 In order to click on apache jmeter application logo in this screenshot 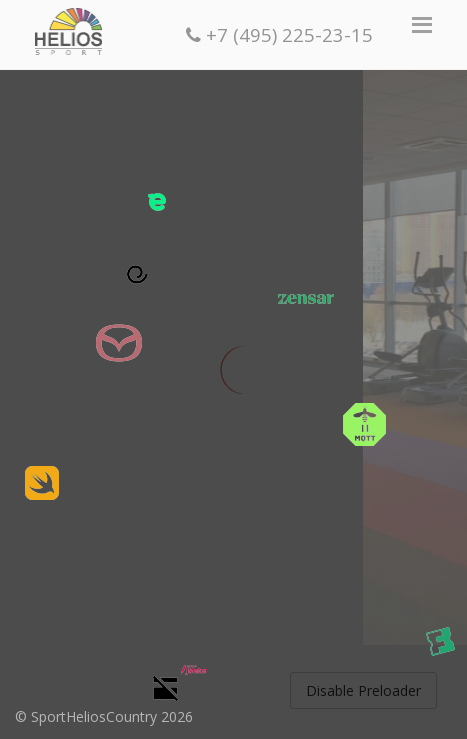, I will do `click(194, 670)`.